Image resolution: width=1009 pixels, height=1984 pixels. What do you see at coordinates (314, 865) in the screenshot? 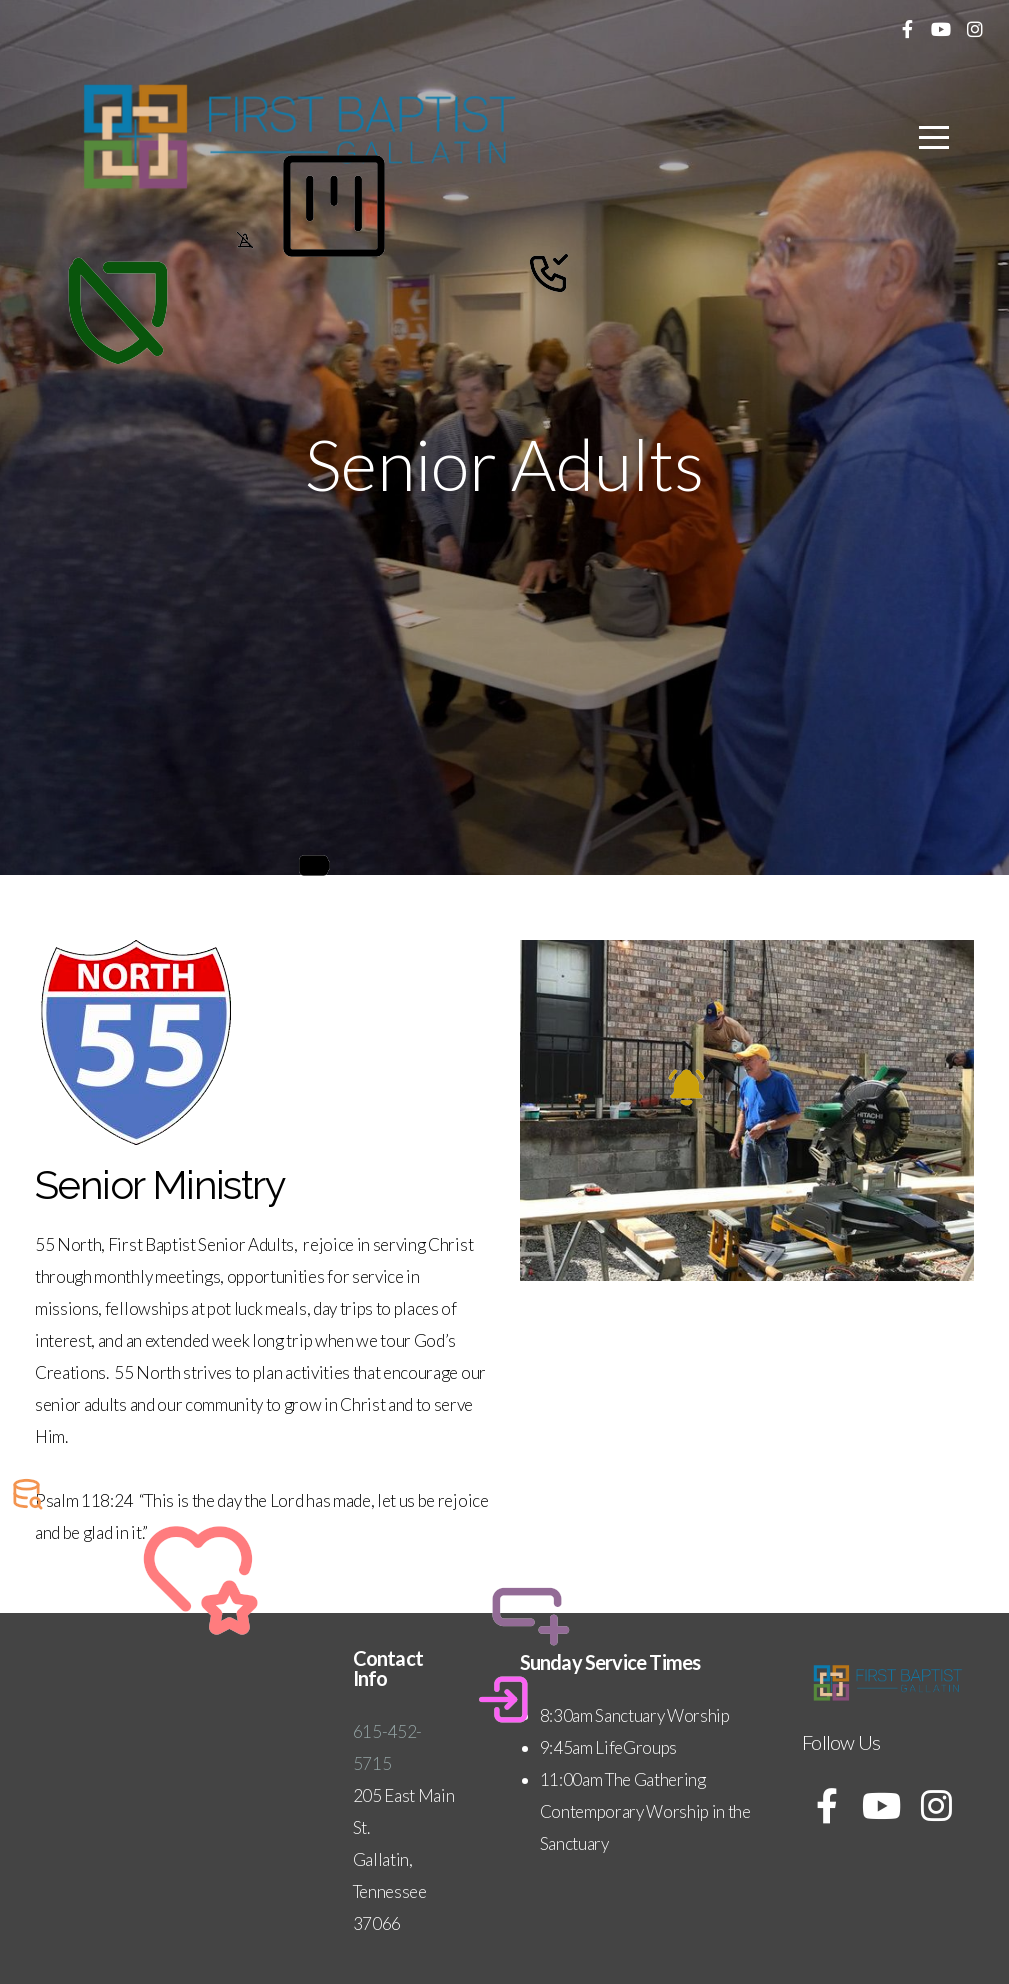
I see `indicates current battery level` at bounding box center [314, 865].